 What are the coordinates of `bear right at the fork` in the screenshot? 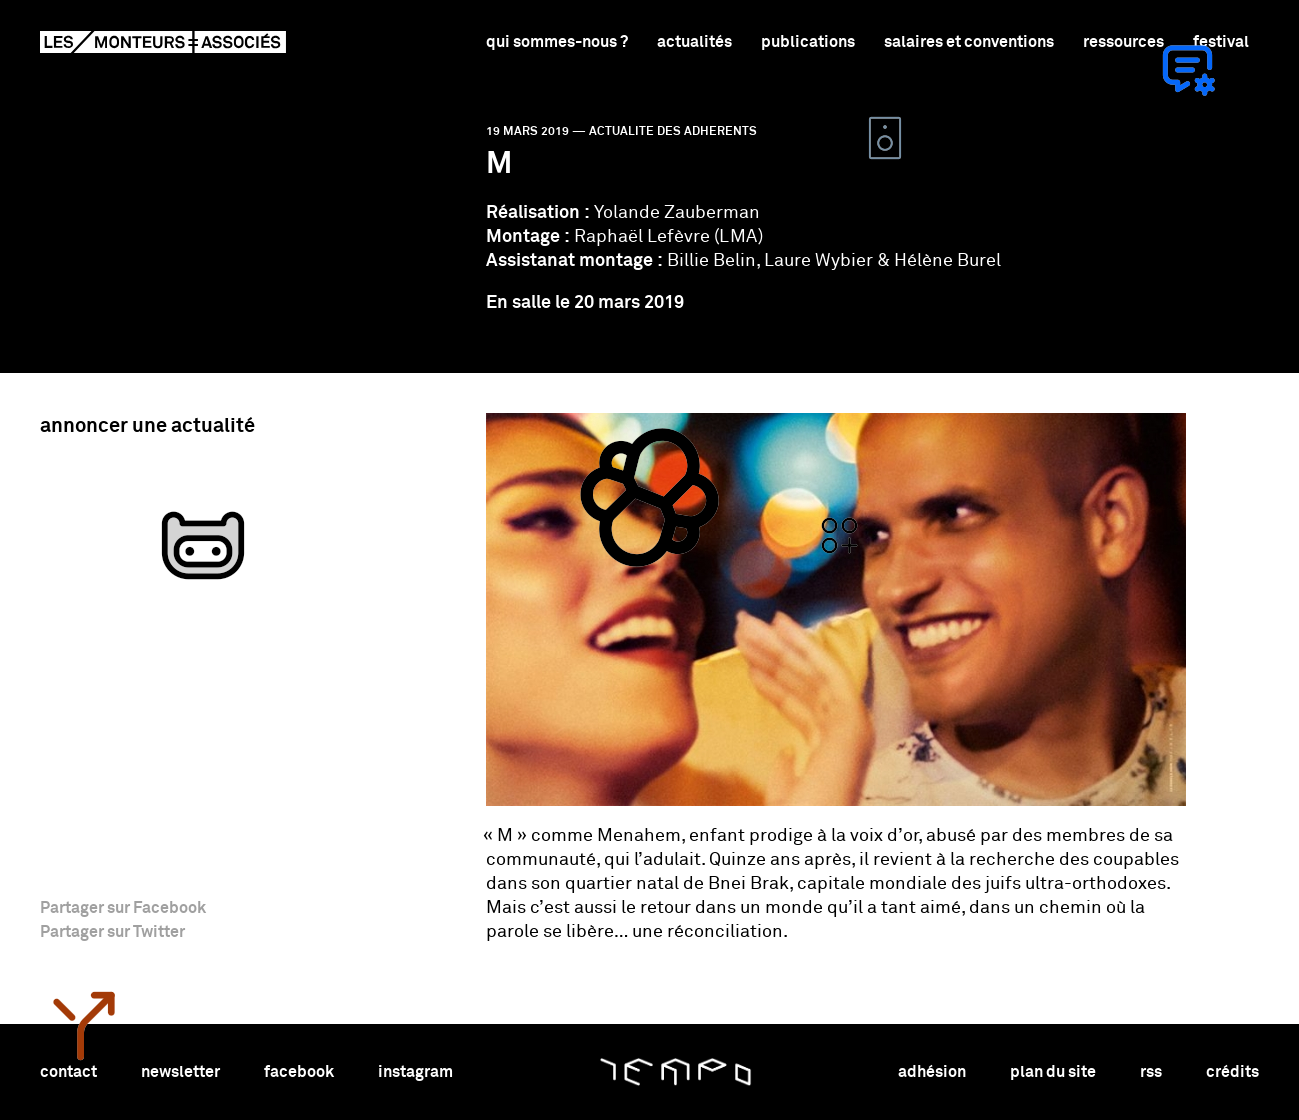 It's located at (84, 1026).